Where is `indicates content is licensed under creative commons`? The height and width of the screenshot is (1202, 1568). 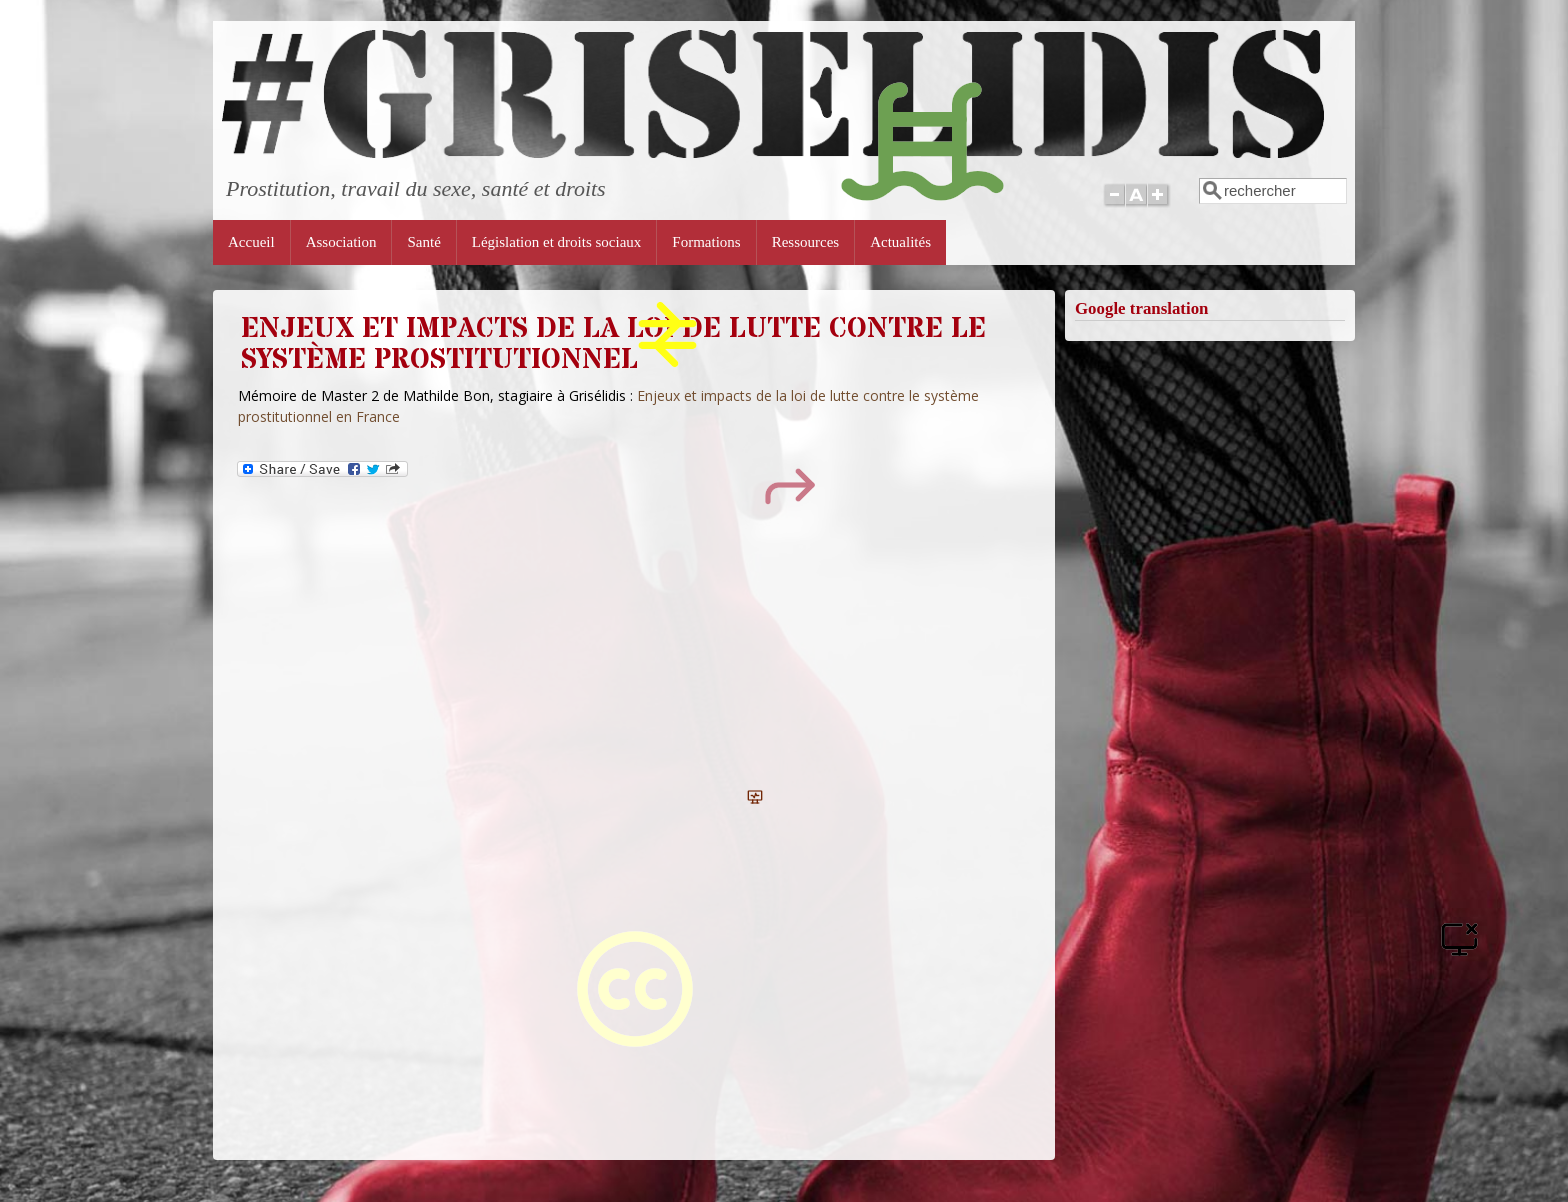 indicates content is licensed under creative commons is located at coordinates (635, 989).